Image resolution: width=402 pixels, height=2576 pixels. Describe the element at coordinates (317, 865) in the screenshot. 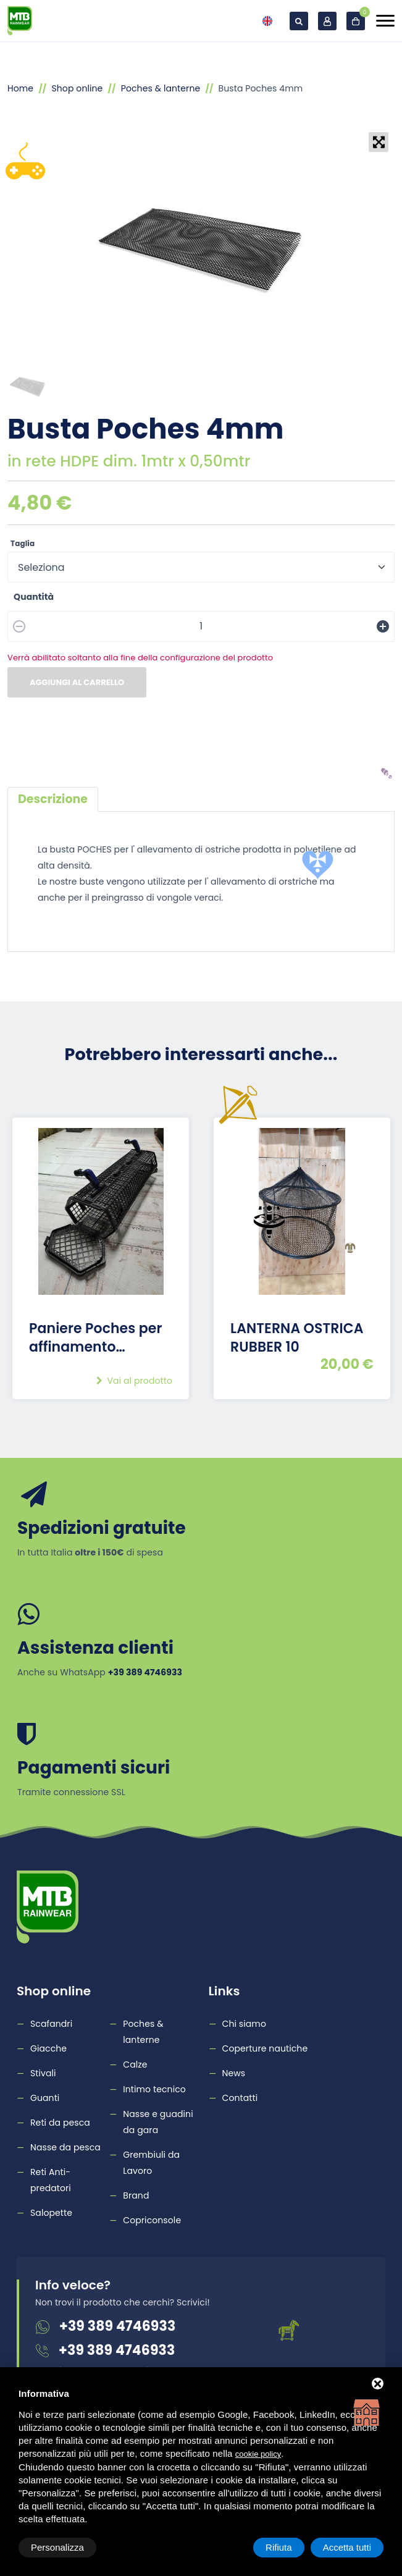

I see `indicates royal or noble romance storyline` at that location.